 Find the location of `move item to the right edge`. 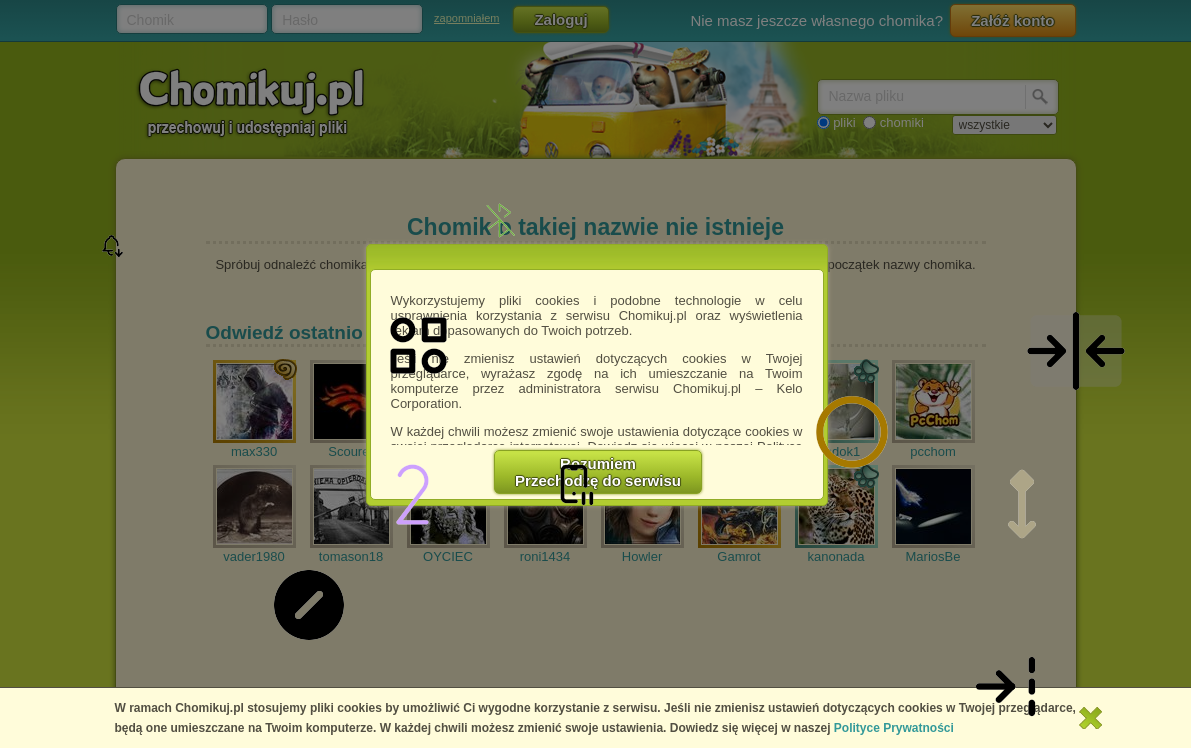

move item to the right edge is located at coordinates (1005, 686).